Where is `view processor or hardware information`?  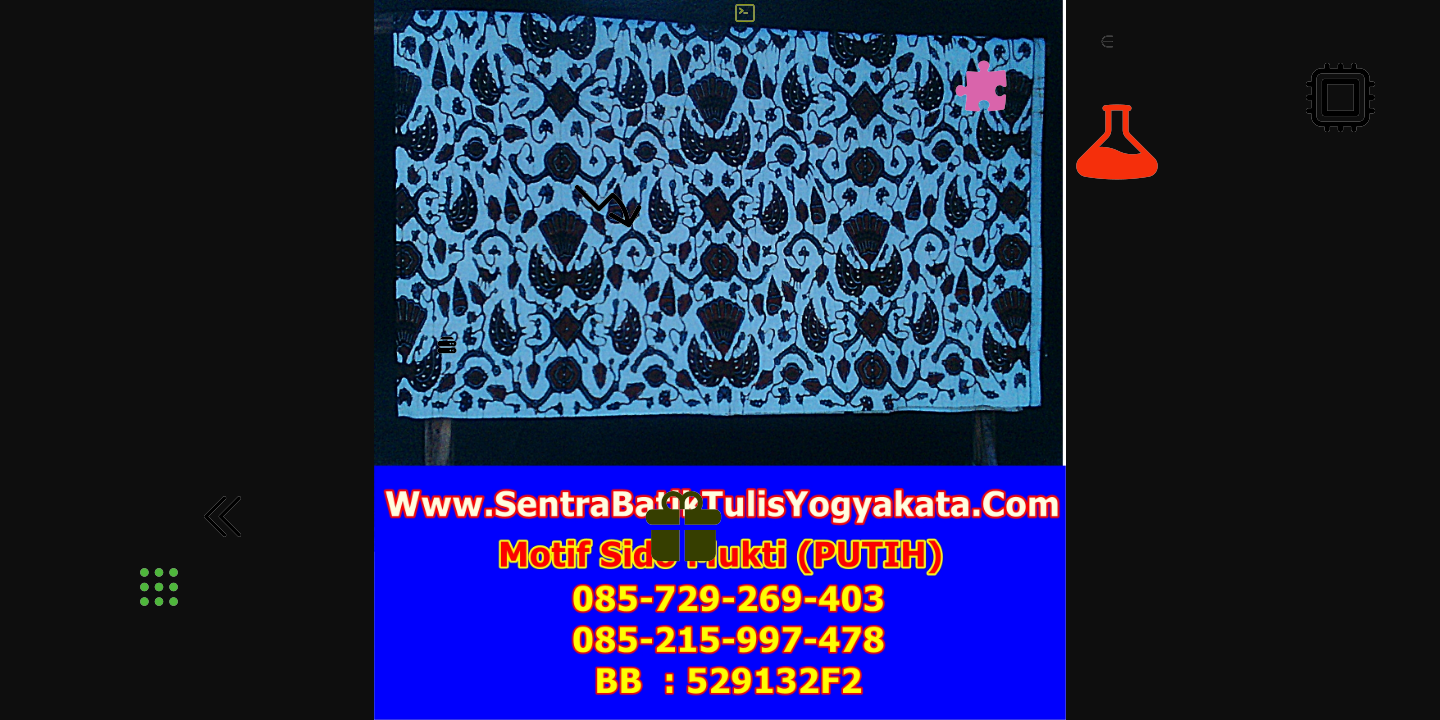
view processor or hardware information is located at coordinates (1340, 97).